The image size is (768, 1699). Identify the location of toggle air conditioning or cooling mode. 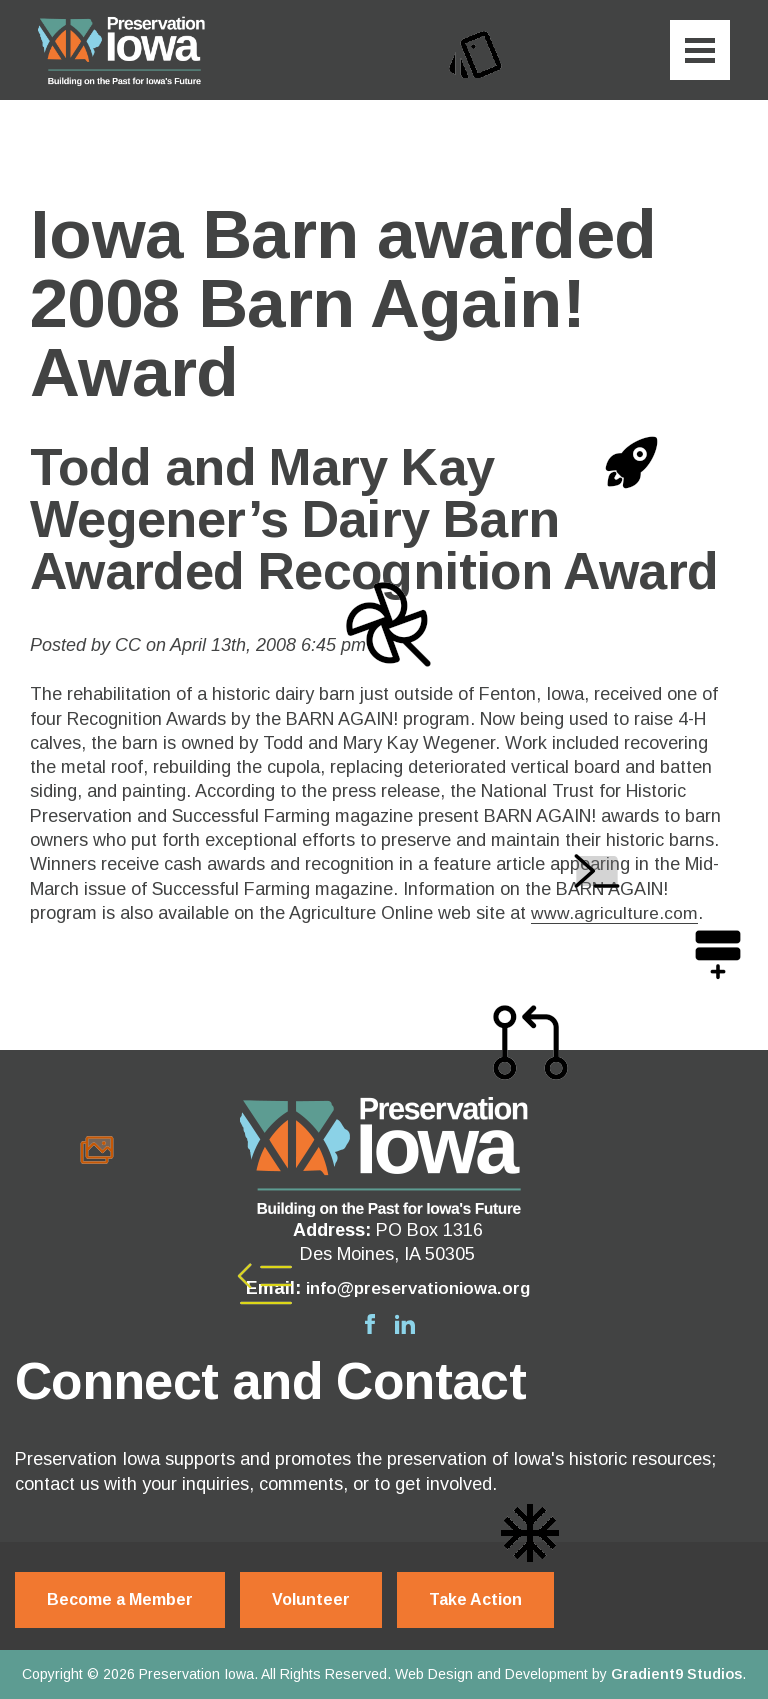
(530, 1533).